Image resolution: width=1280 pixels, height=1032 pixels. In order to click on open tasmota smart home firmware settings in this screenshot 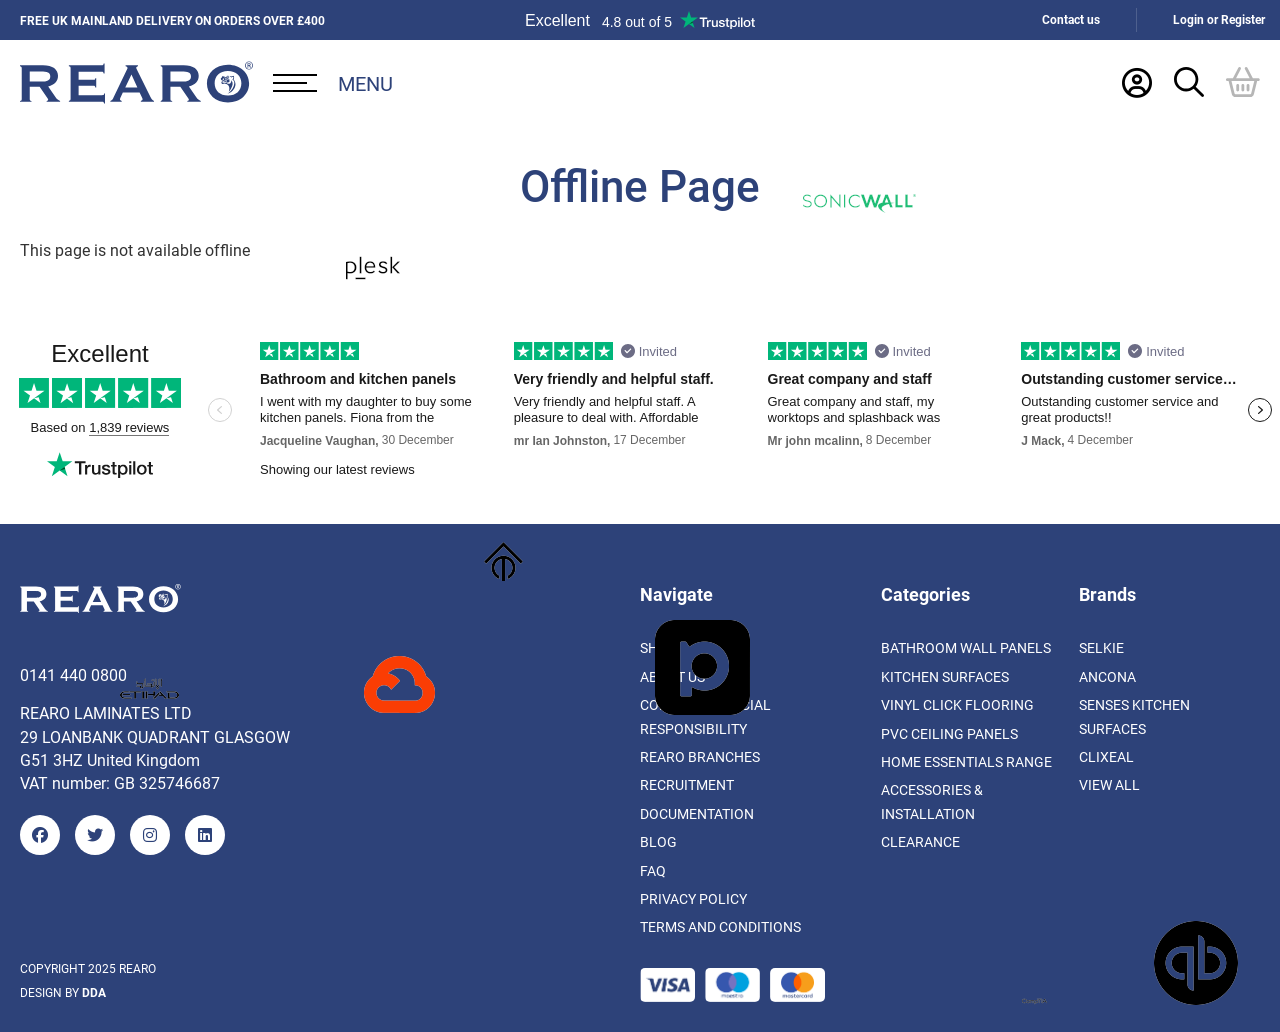, I will do `click(503, 561)`.